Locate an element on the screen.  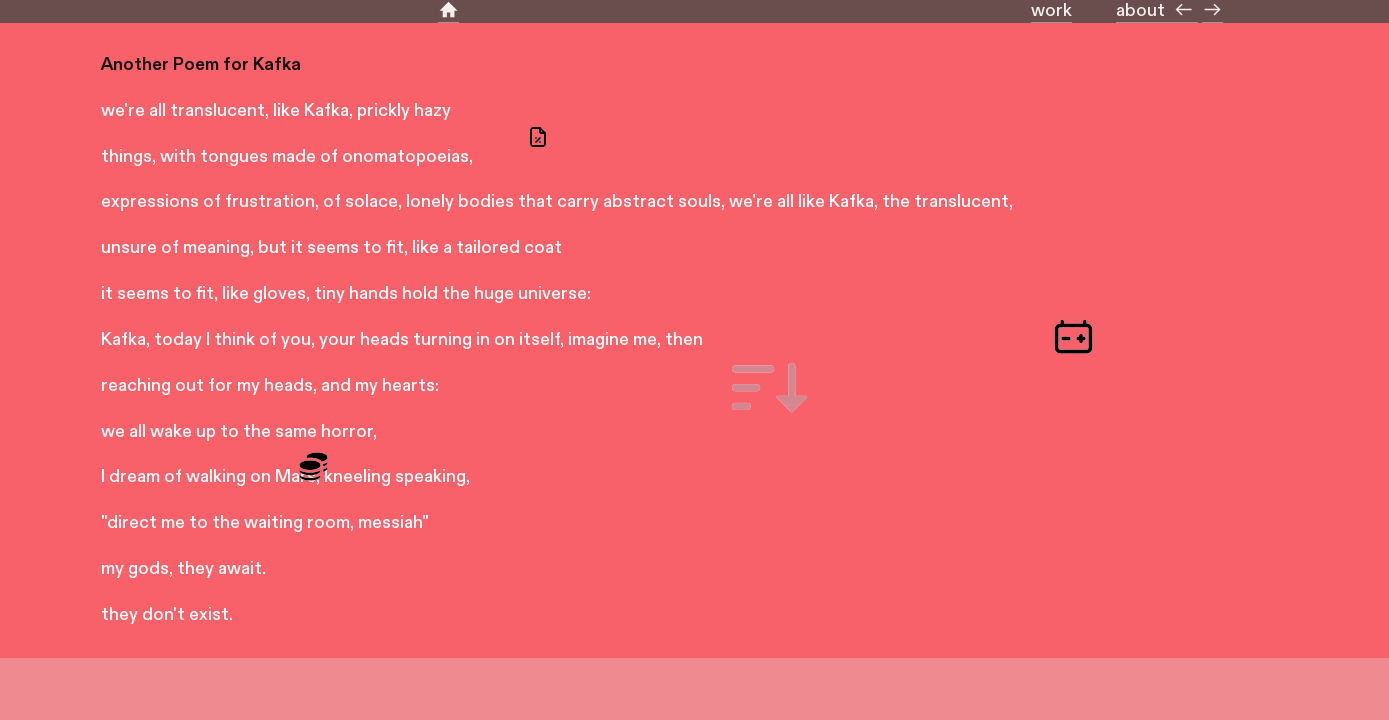
sort items in descending order is located at coordinates (769, 386).